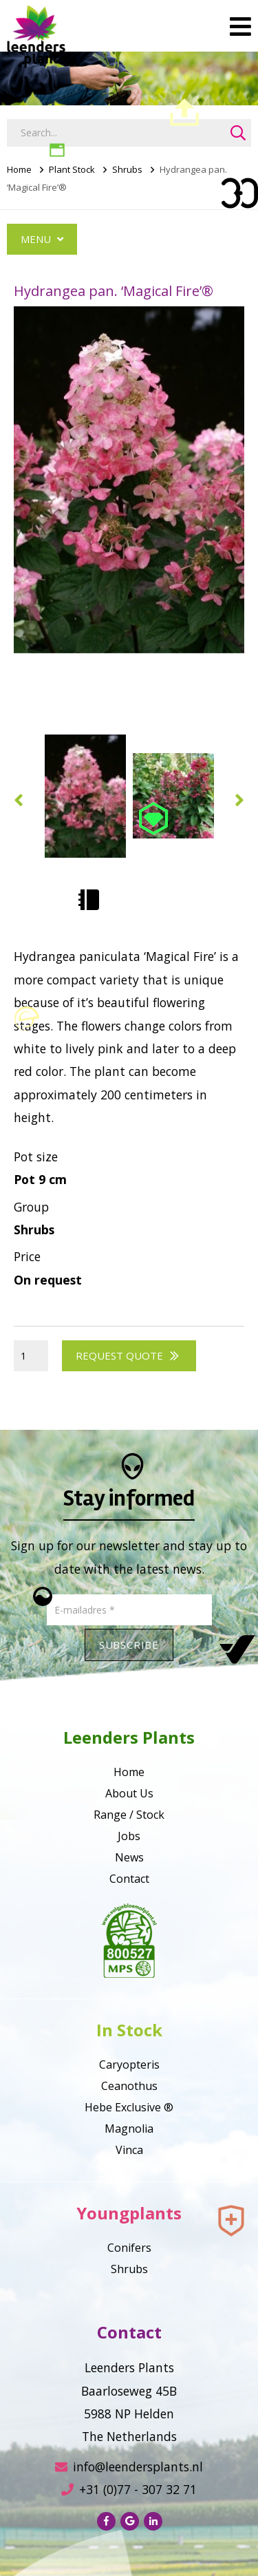  Describe the element at coordinates (43, 1596) in the screenshot. I see `Laravel Horizon dashboard logo` at that location.